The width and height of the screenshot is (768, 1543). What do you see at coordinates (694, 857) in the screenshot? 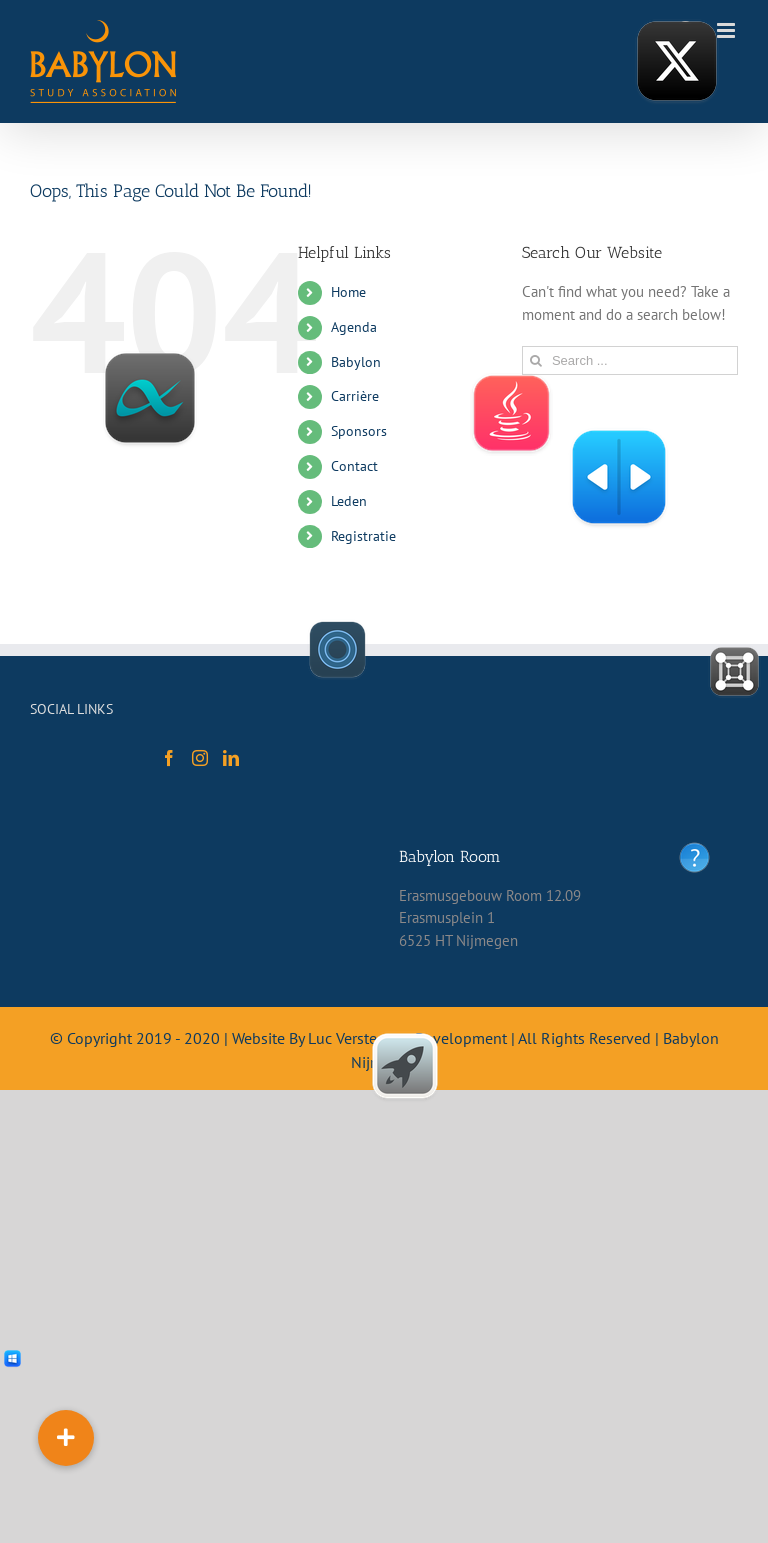
I see `open help documentation` at bounding box center [694, 857].